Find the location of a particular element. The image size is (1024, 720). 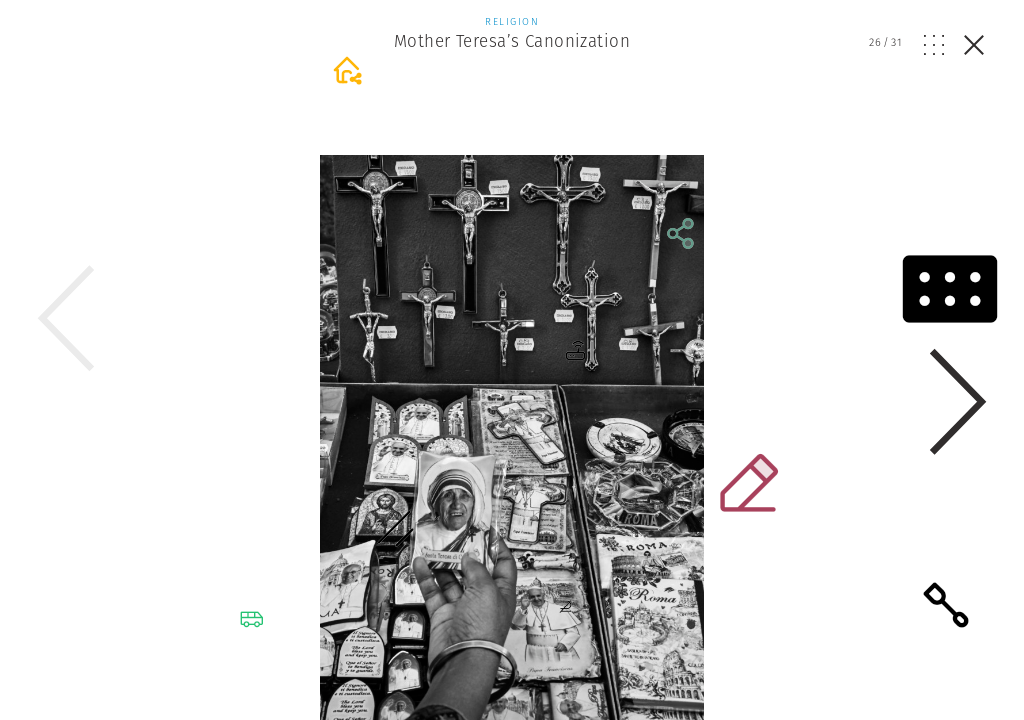

track delivery or shipping status is located at coordinates (251, 619).